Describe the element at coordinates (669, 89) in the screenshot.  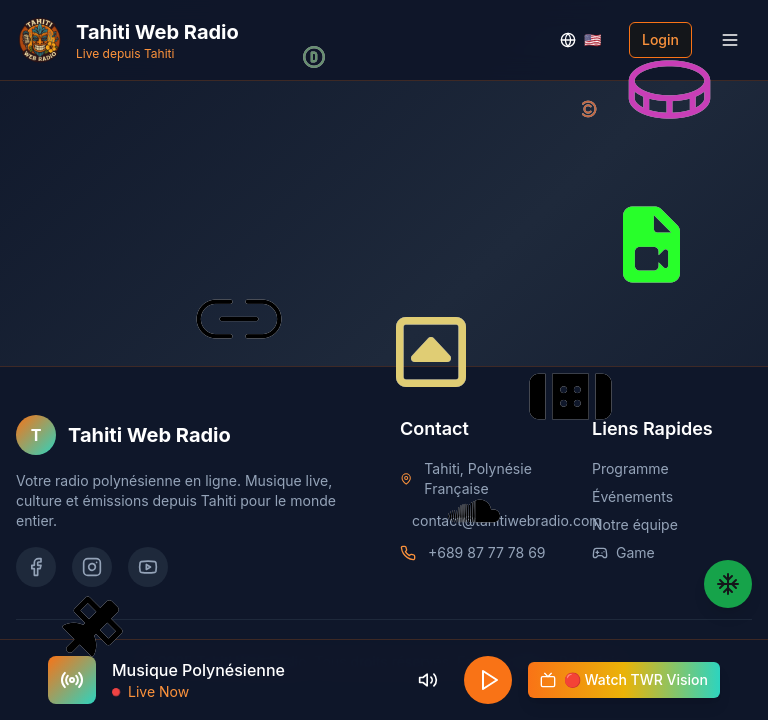
I see `view your coin balance or currency` at that location.